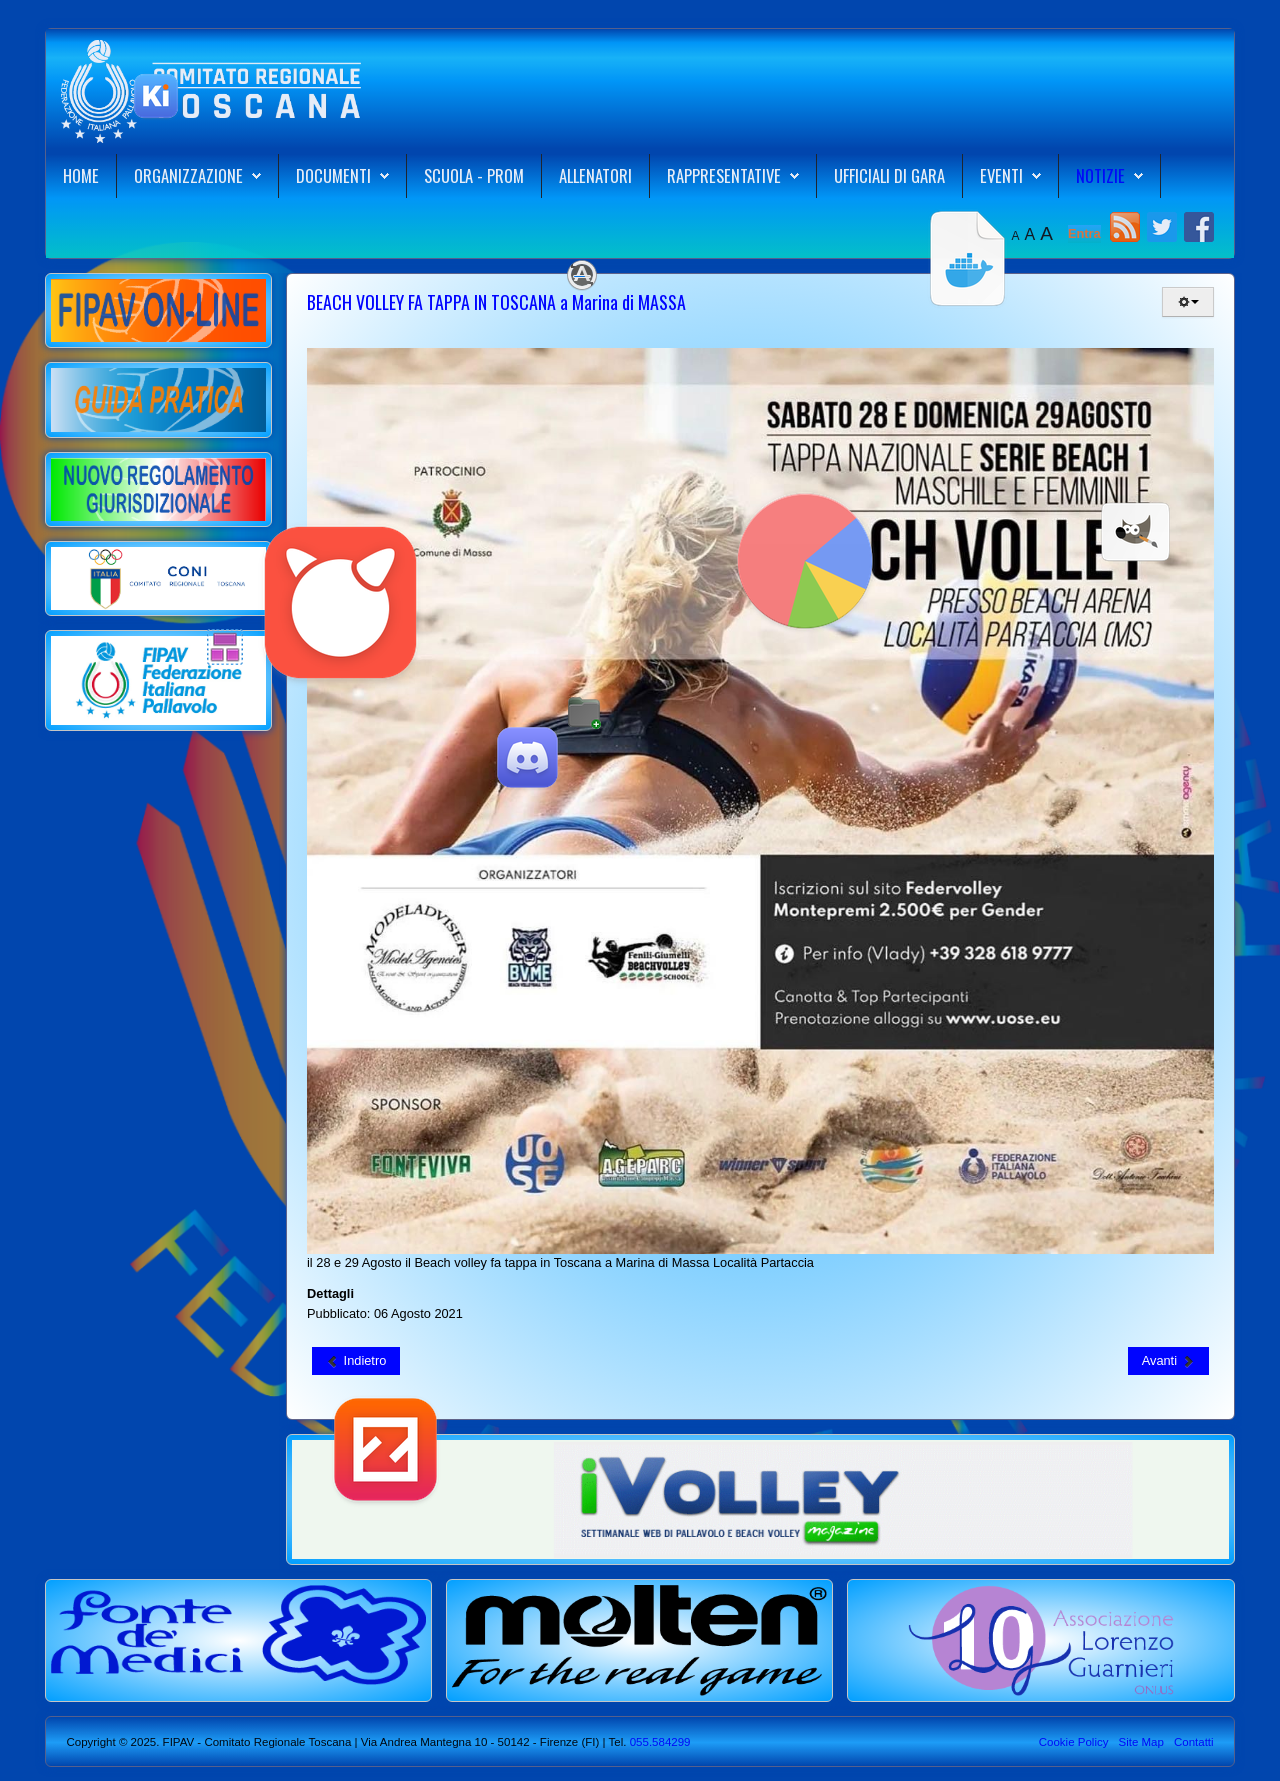 This screenshot has height=1781, width=1280. Describe the element at coordinates (805, 561) in the screenshot. I see `open disk usage analyzer` at that location.